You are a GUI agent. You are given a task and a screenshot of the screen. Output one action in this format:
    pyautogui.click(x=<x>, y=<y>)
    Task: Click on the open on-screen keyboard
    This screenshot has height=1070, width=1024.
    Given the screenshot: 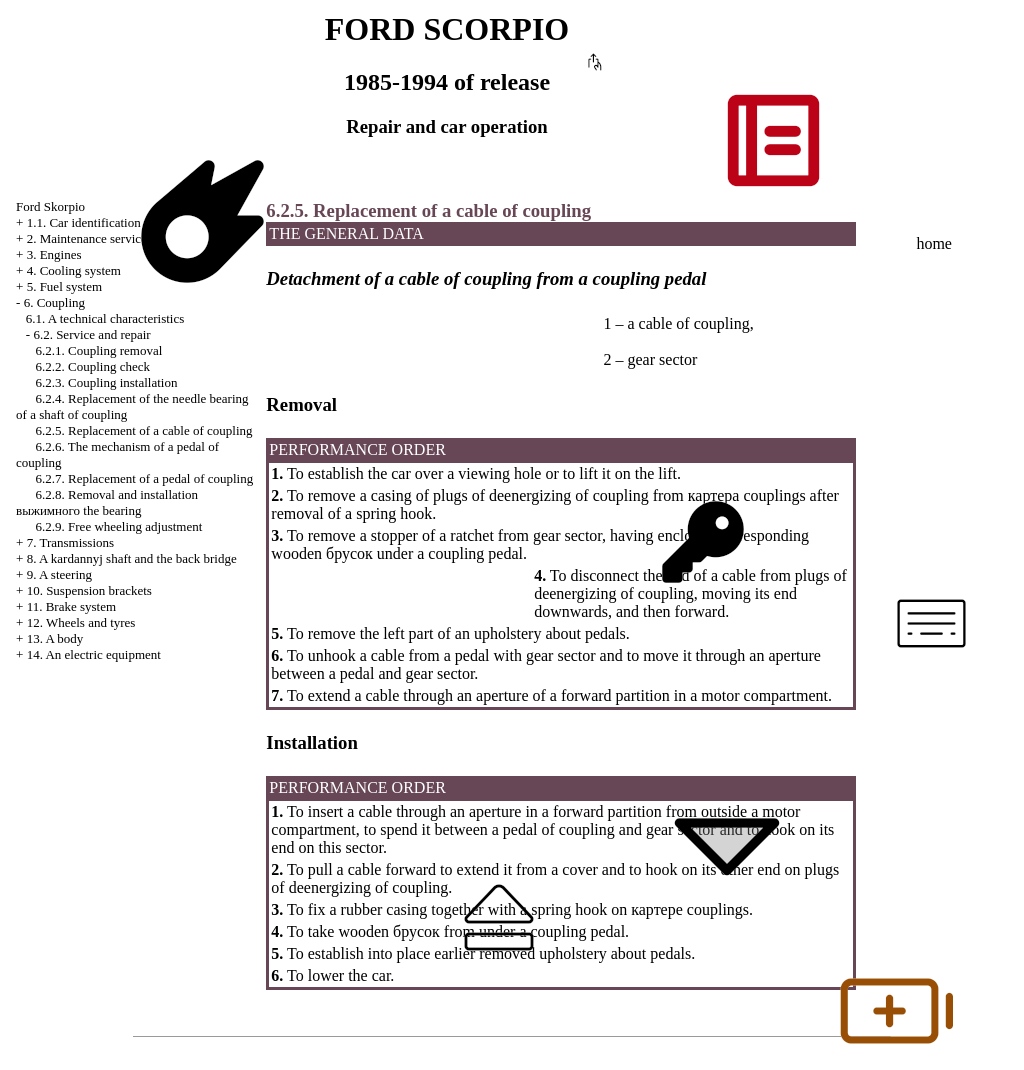 What is the action you would take?
    pyautogui.click(x=931, y=623)
    